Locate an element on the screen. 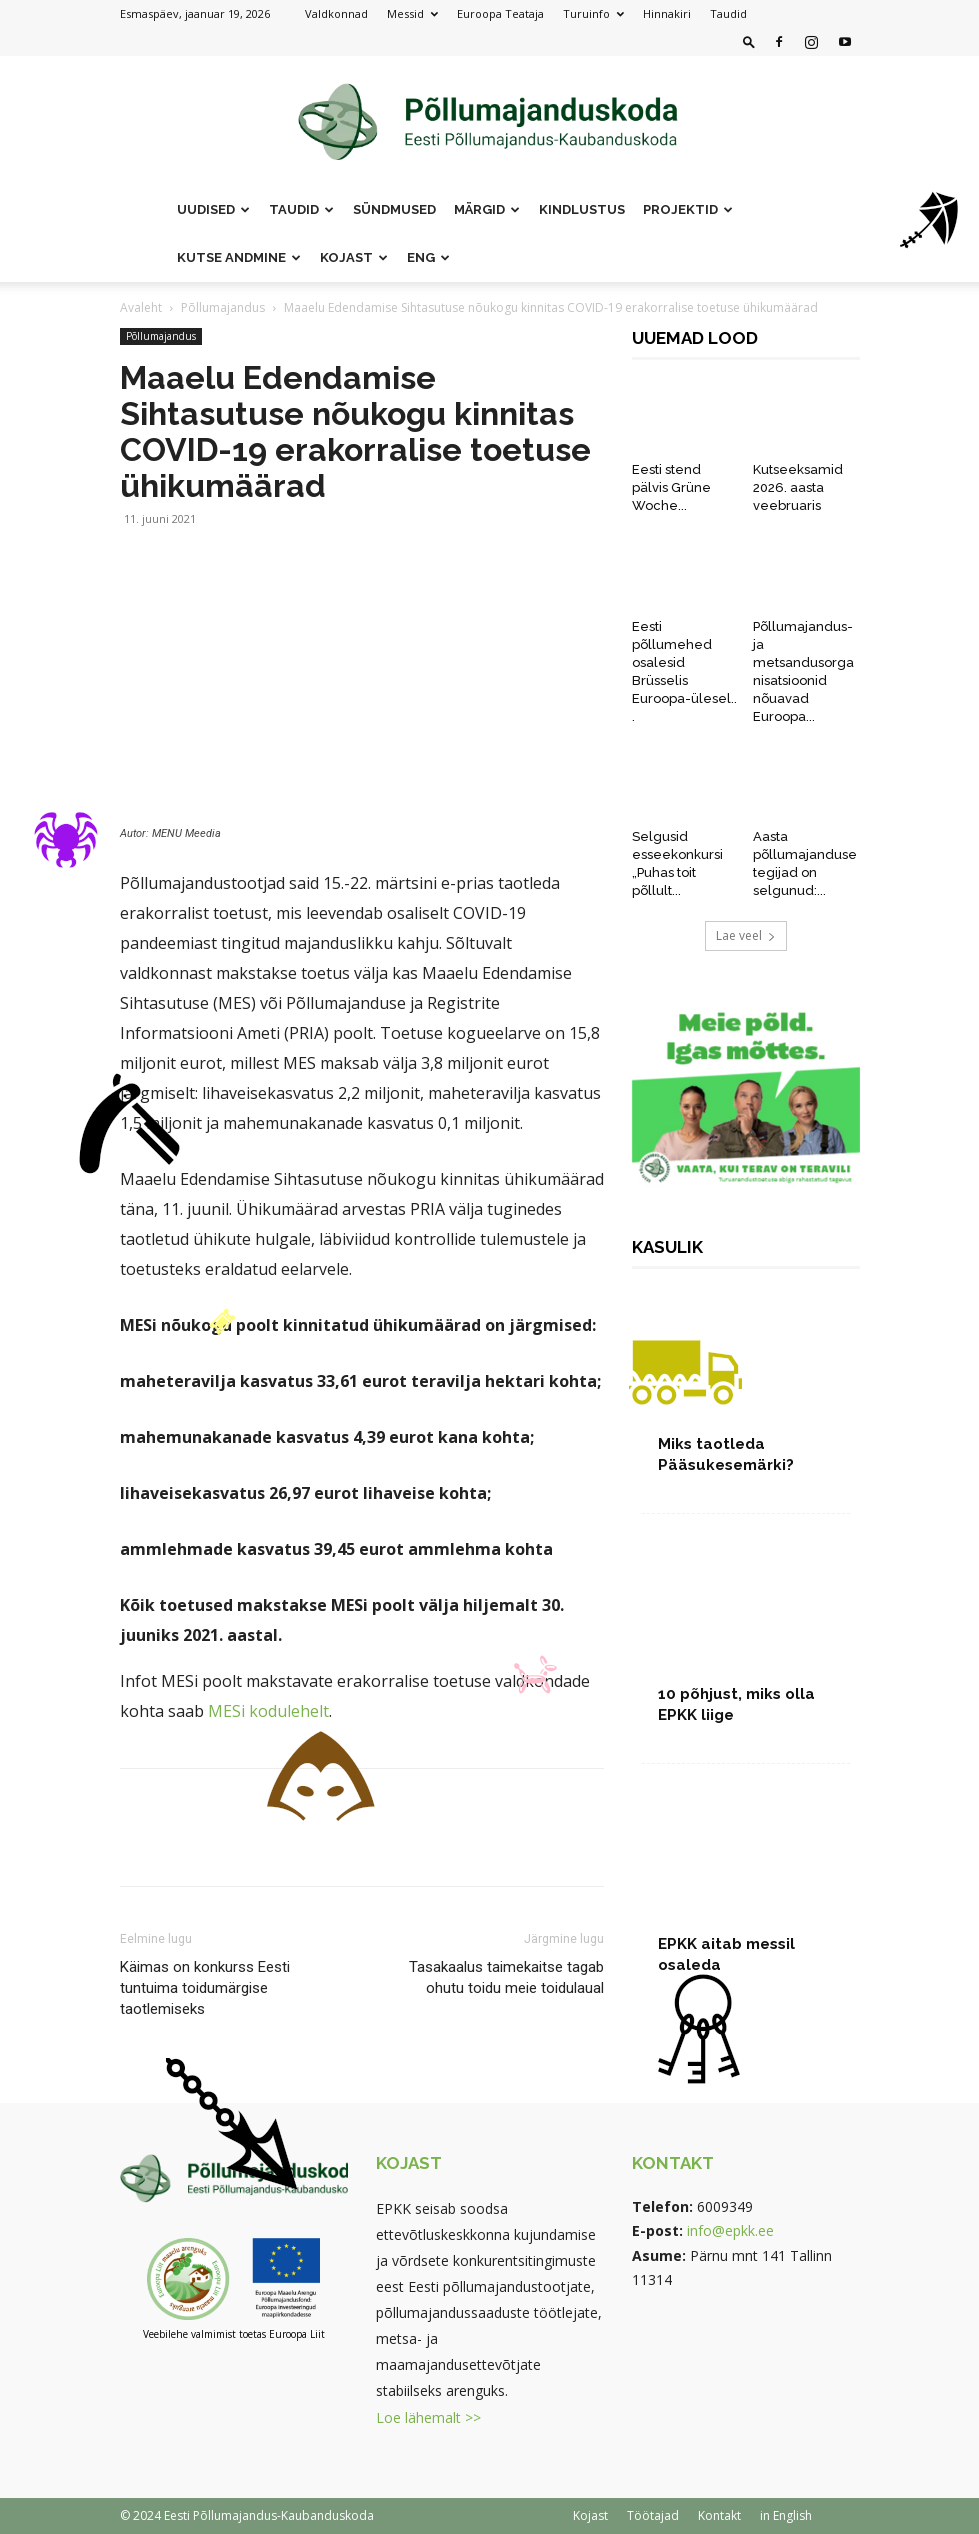 This screenshot has width=979, height=2534. equip harpoon weapon or grappling tool is located at coordinates (231, 2123).